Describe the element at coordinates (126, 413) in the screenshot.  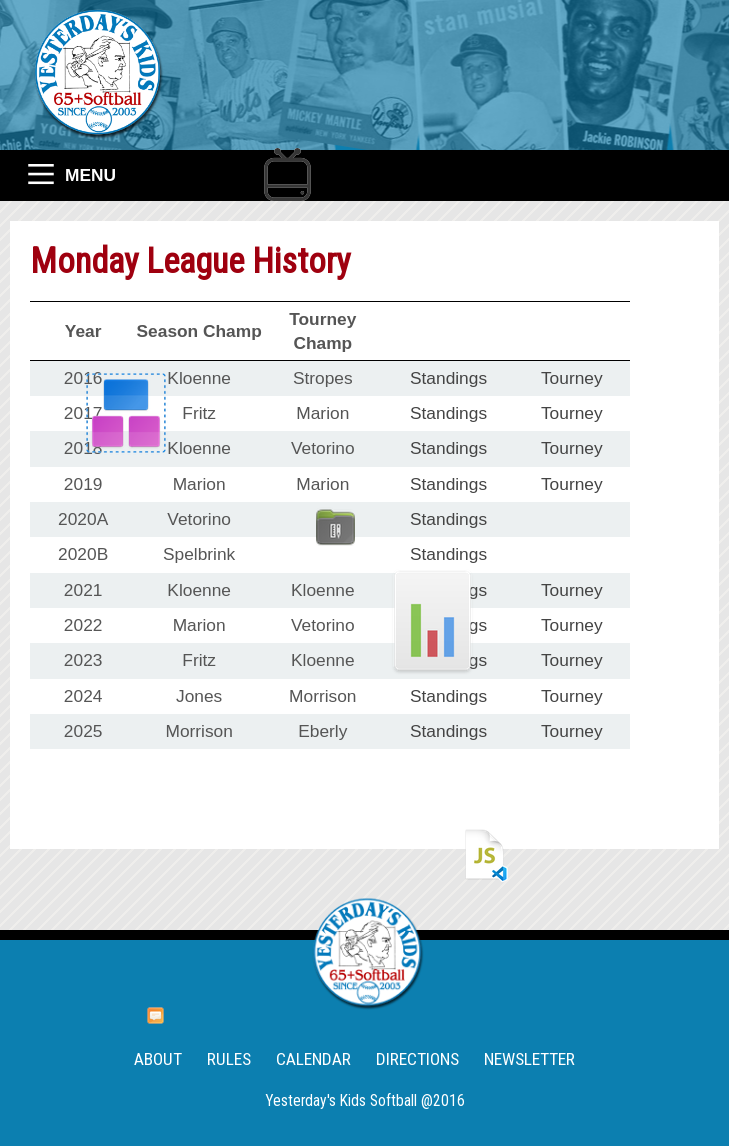
I see `select all items in the current view` at that location.